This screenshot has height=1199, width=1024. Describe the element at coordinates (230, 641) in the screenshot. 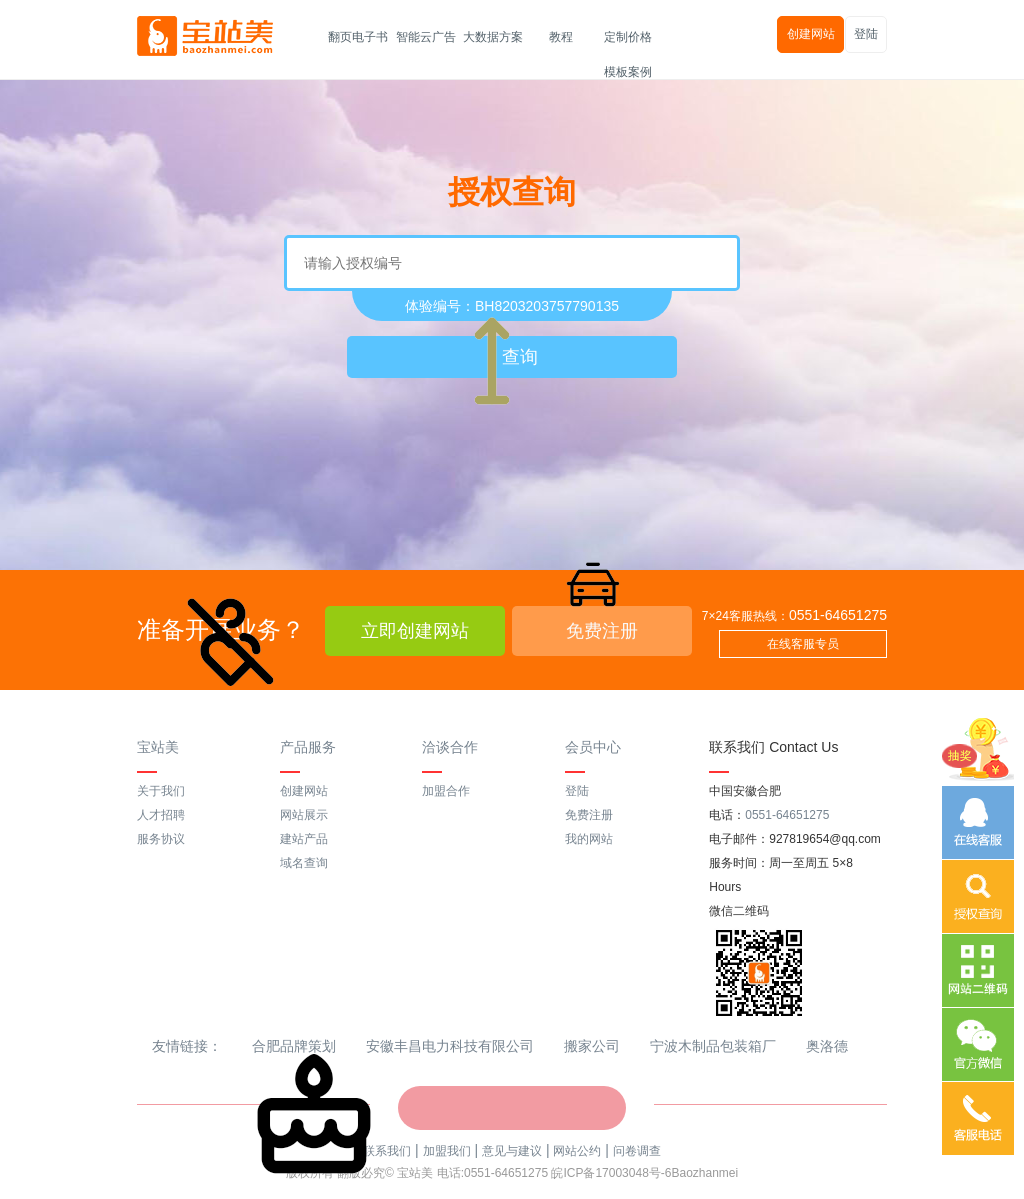

I see `disable empathy or emotional response features` at that location.